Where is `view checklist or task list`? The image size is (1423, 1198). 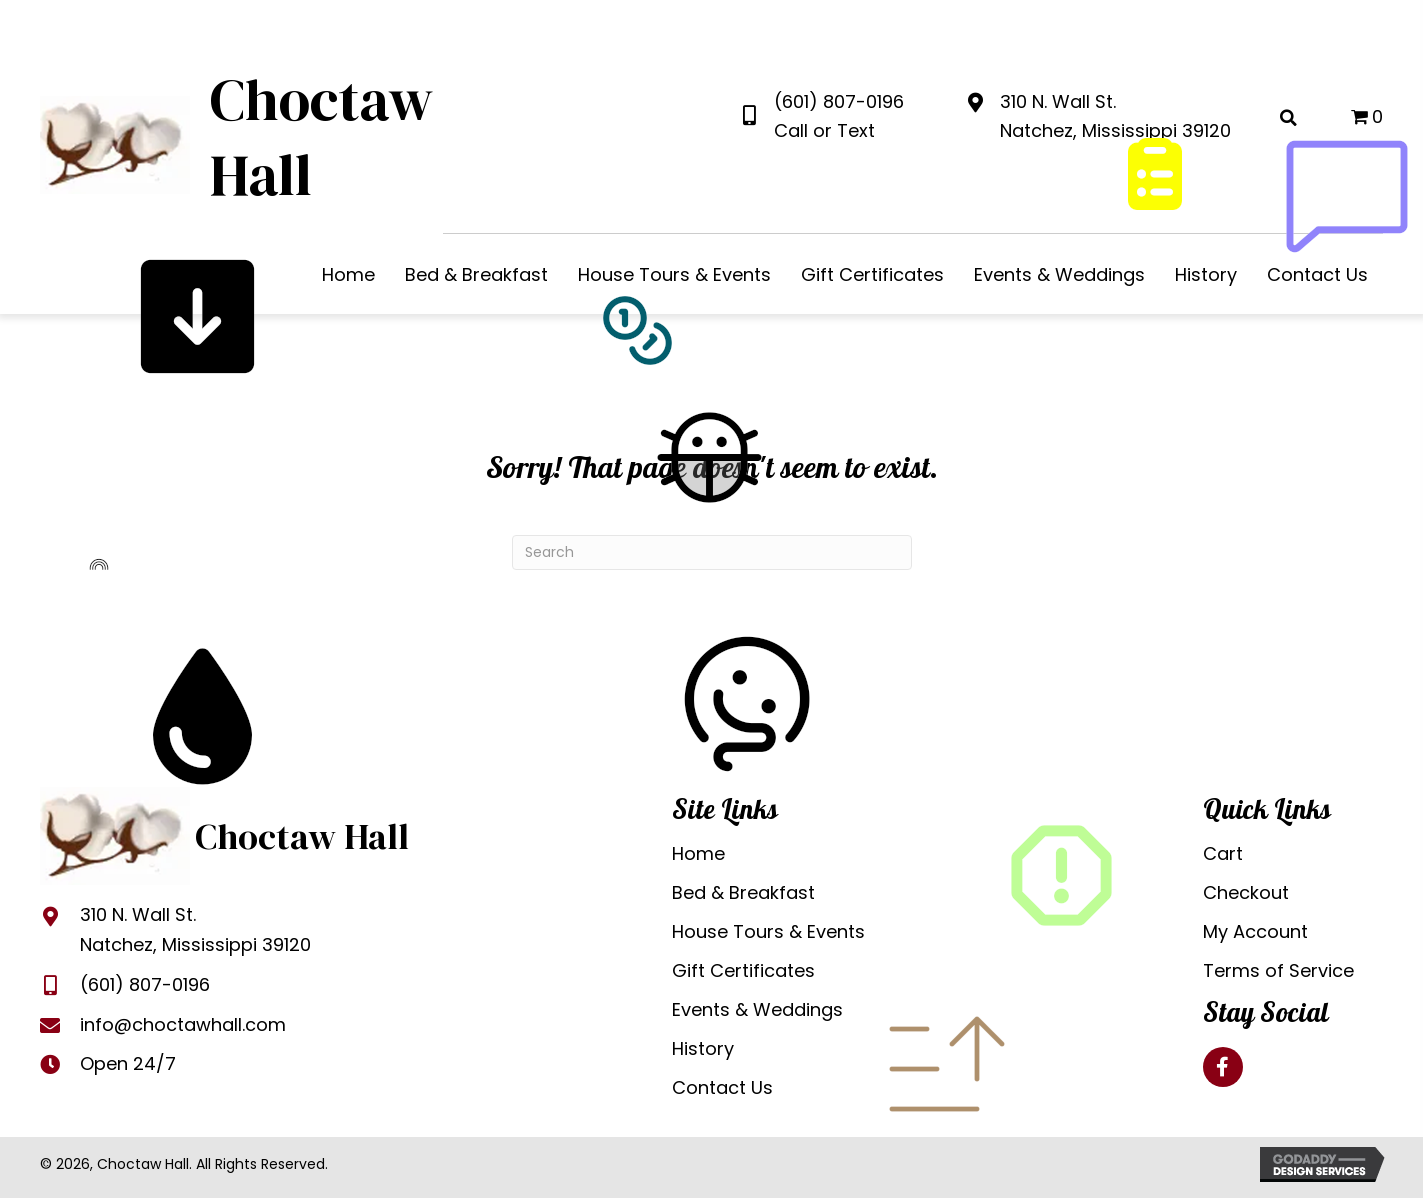
view checklist or task list is located at coordinates (1155, 174).